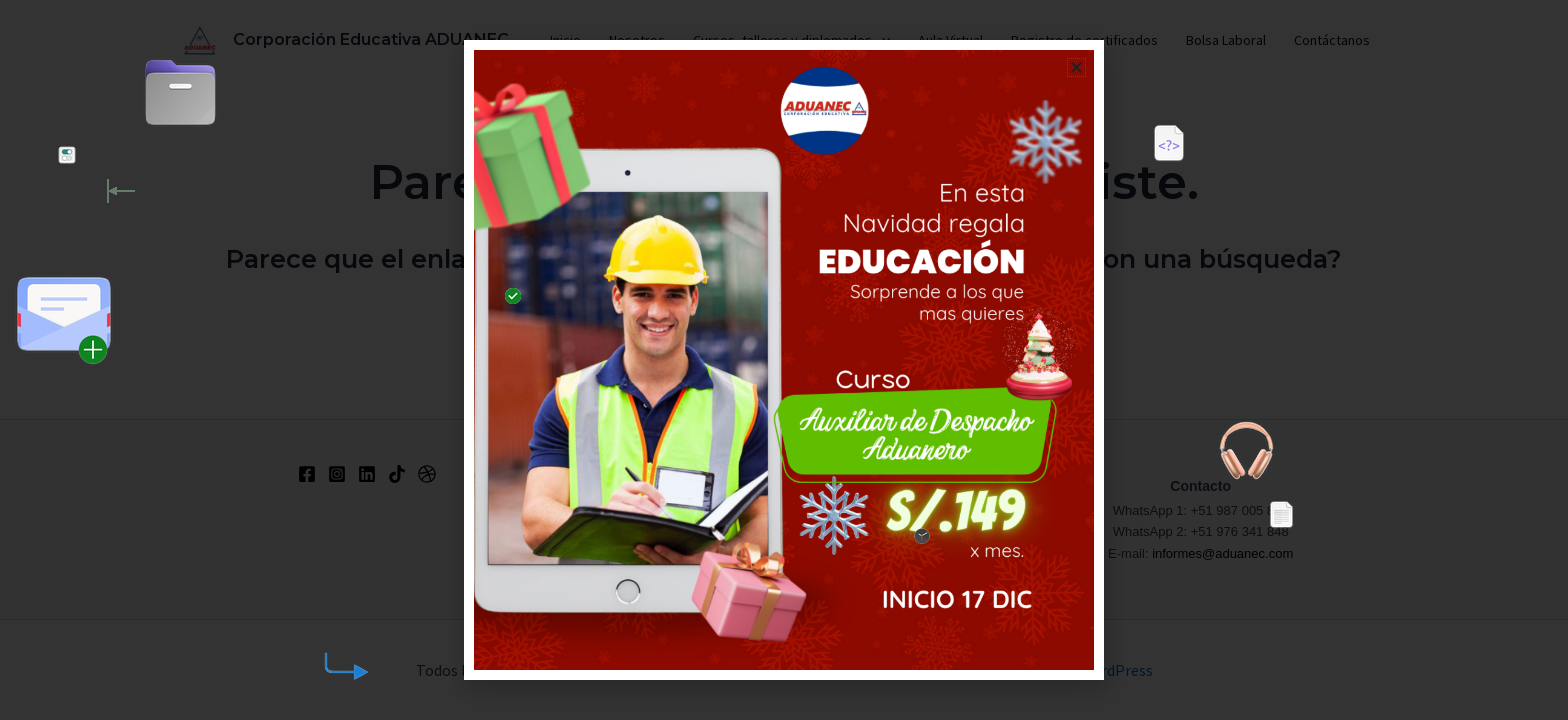  I want to click on open the file manager application, so click(180, 92).